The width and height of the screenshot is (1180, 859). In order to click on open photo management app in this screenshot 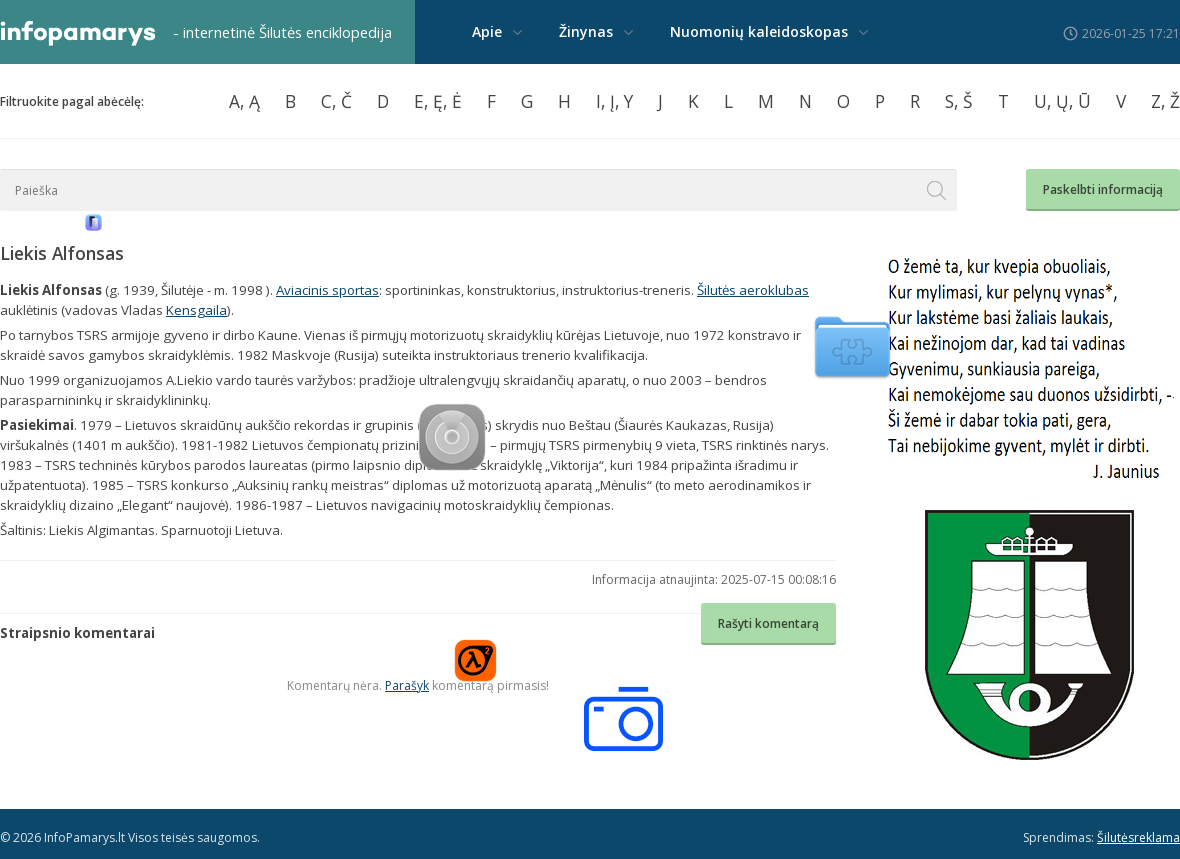, I will do `click(623, 716)`.